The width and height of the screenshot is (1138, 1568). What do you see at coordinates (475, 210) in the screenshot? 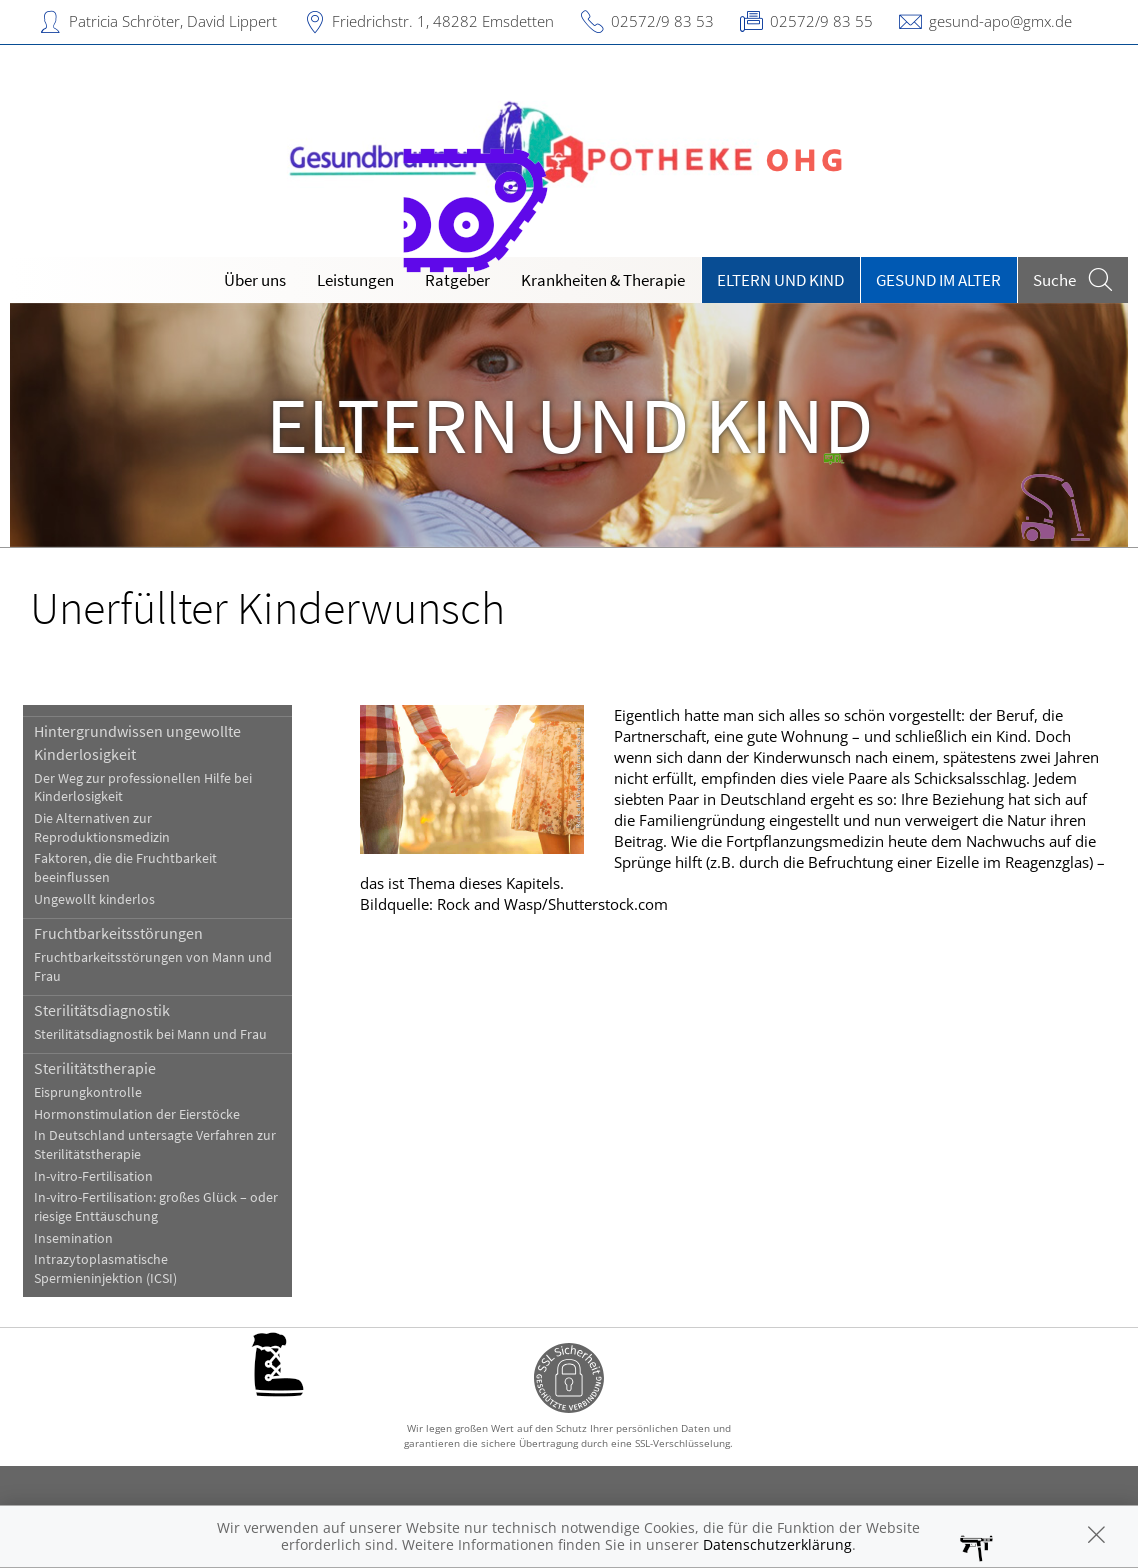
I see `select tank or tracked vehicle in a game` at bounding box center [475, 210].